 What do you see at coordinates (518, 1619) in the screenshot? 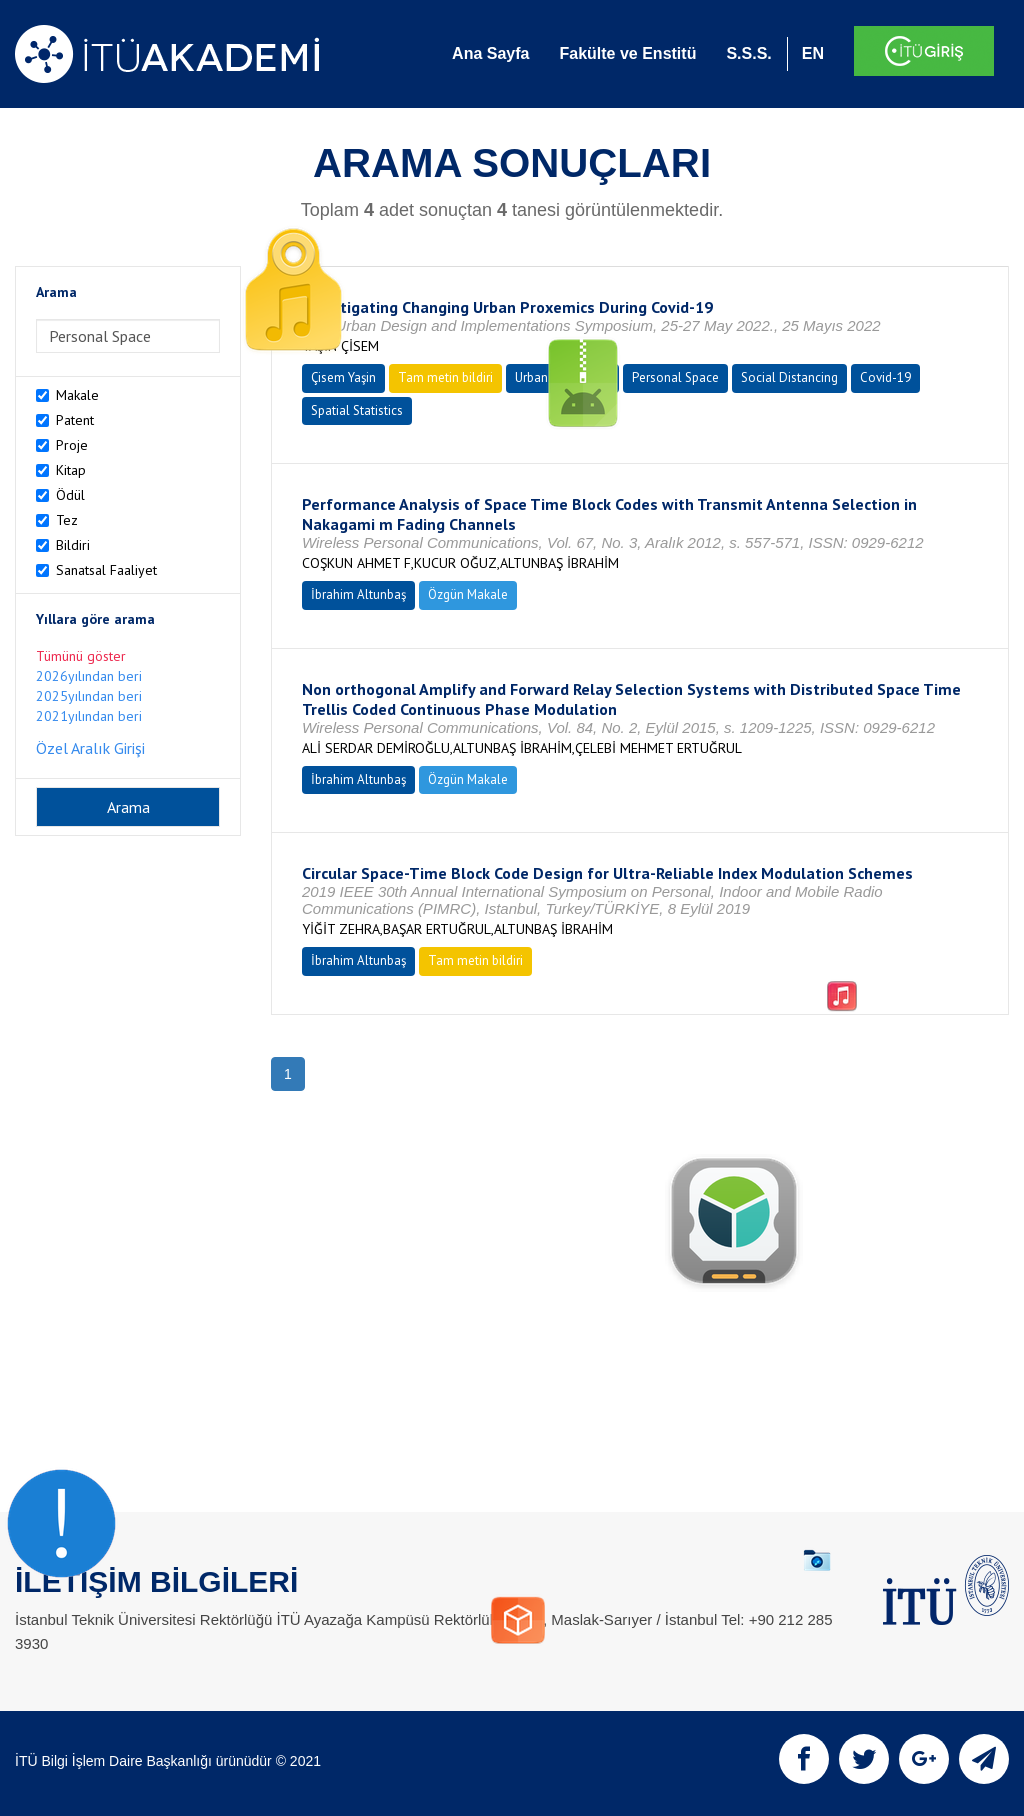
I see `open a 3D model file` at bounding box center [518, 1619].